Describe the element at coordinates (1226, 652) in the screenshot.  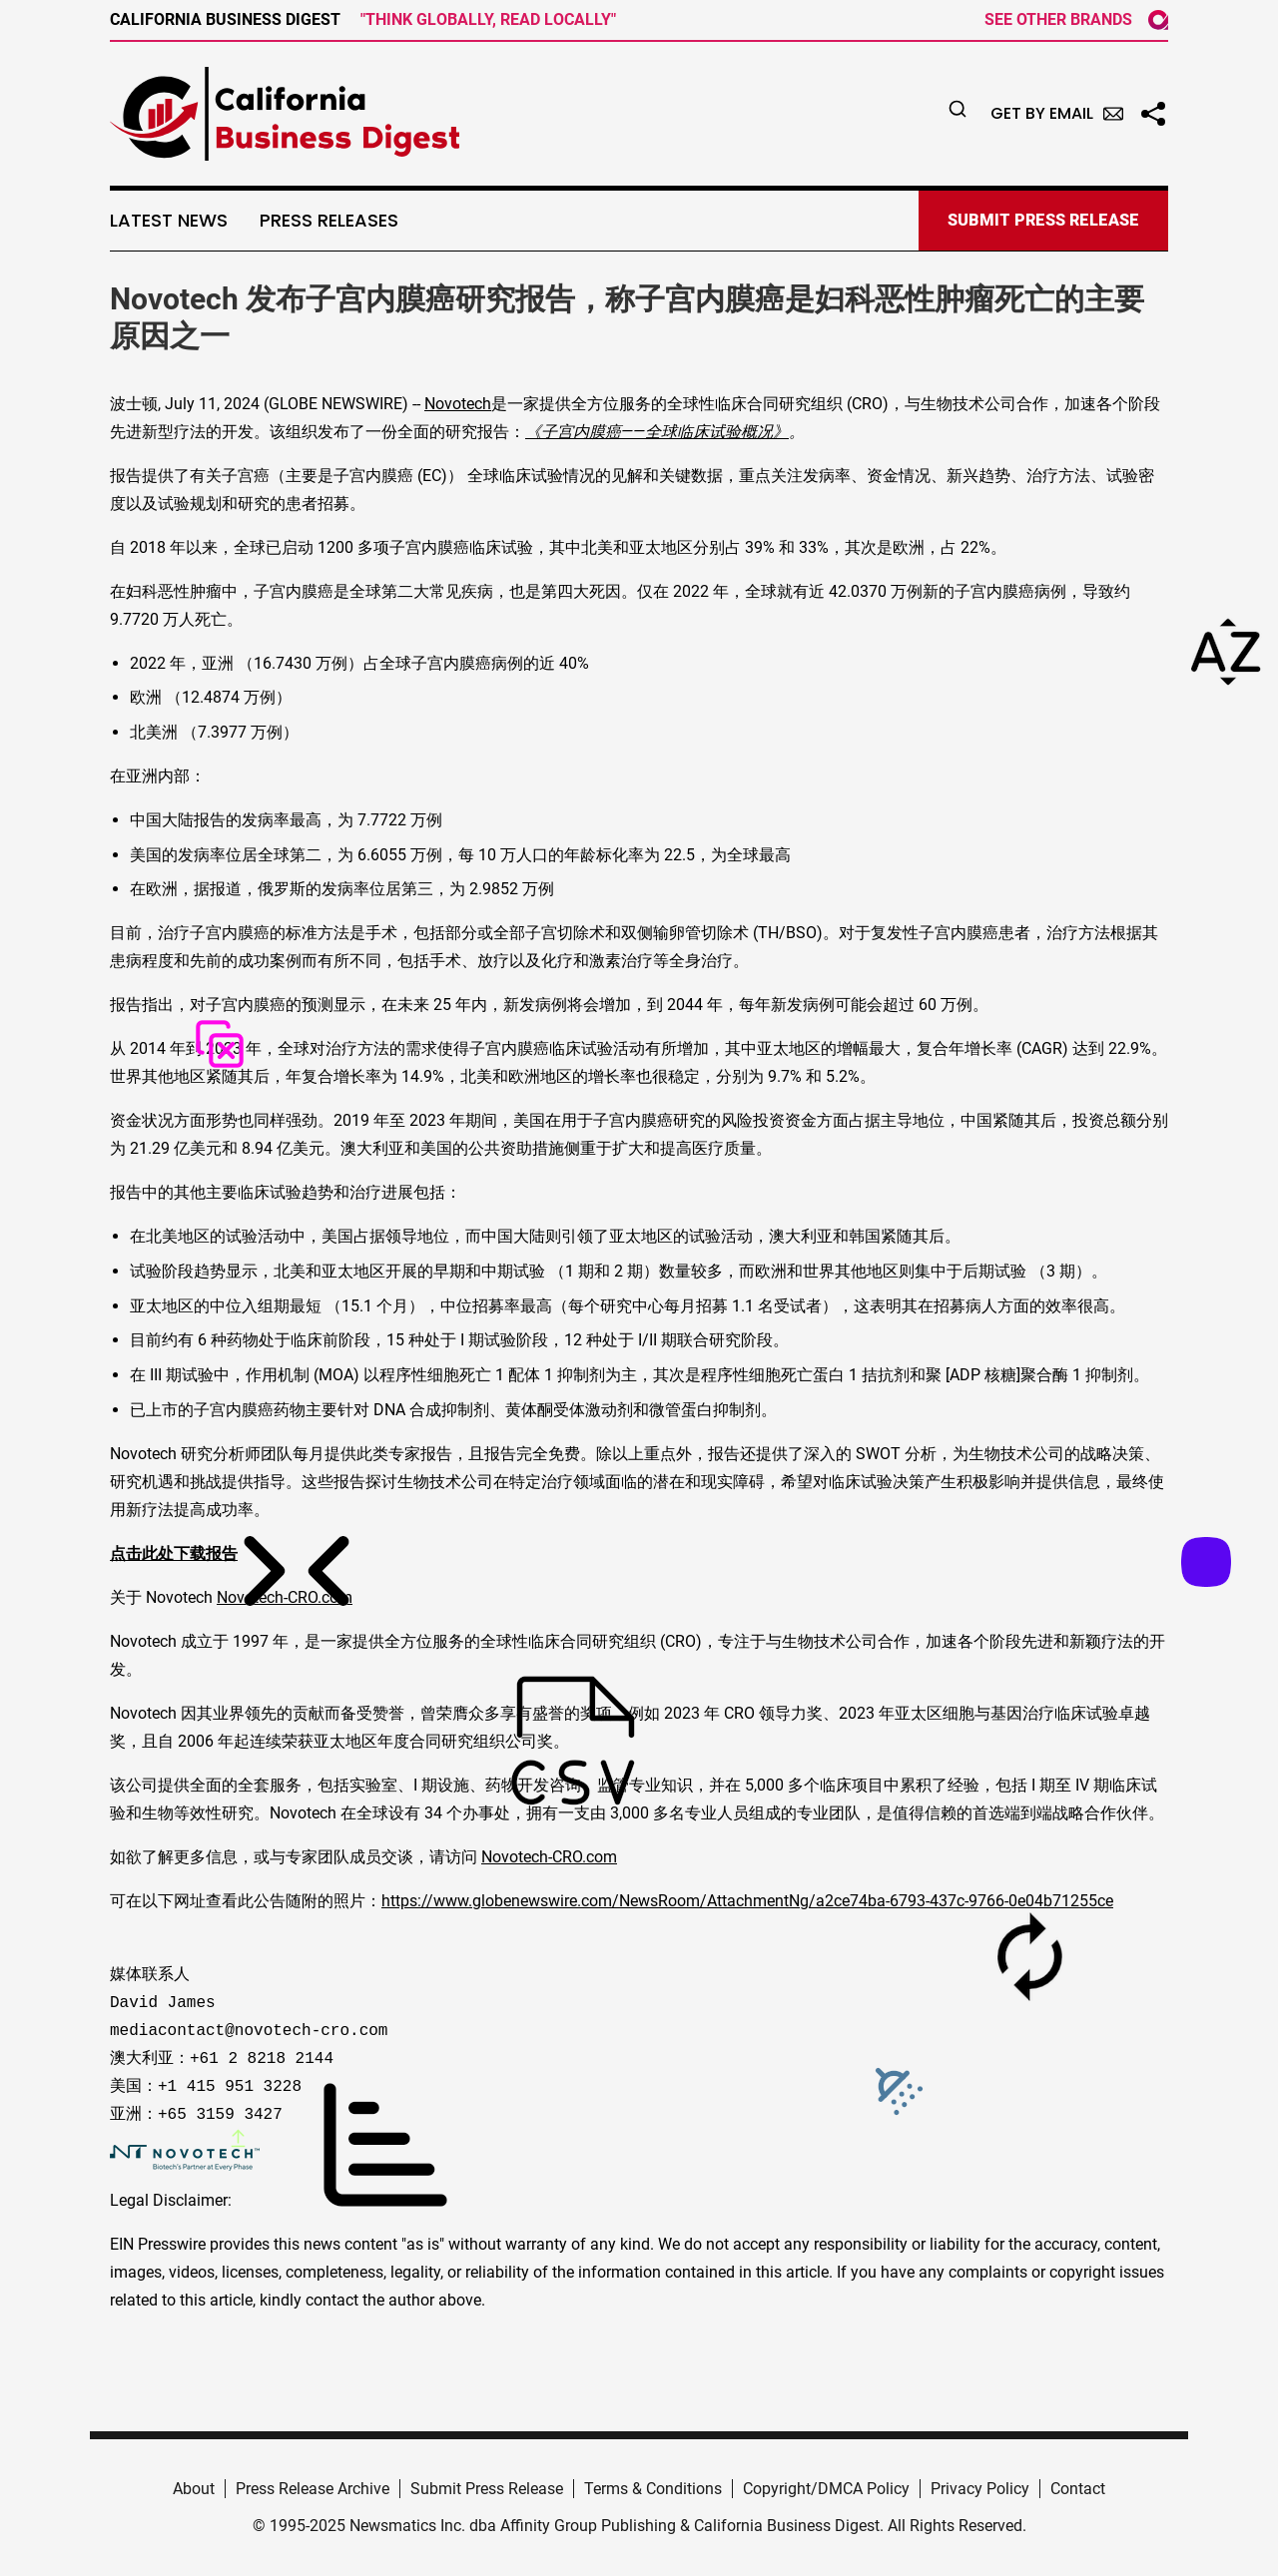
I see `sort items alphabetically` at that location.